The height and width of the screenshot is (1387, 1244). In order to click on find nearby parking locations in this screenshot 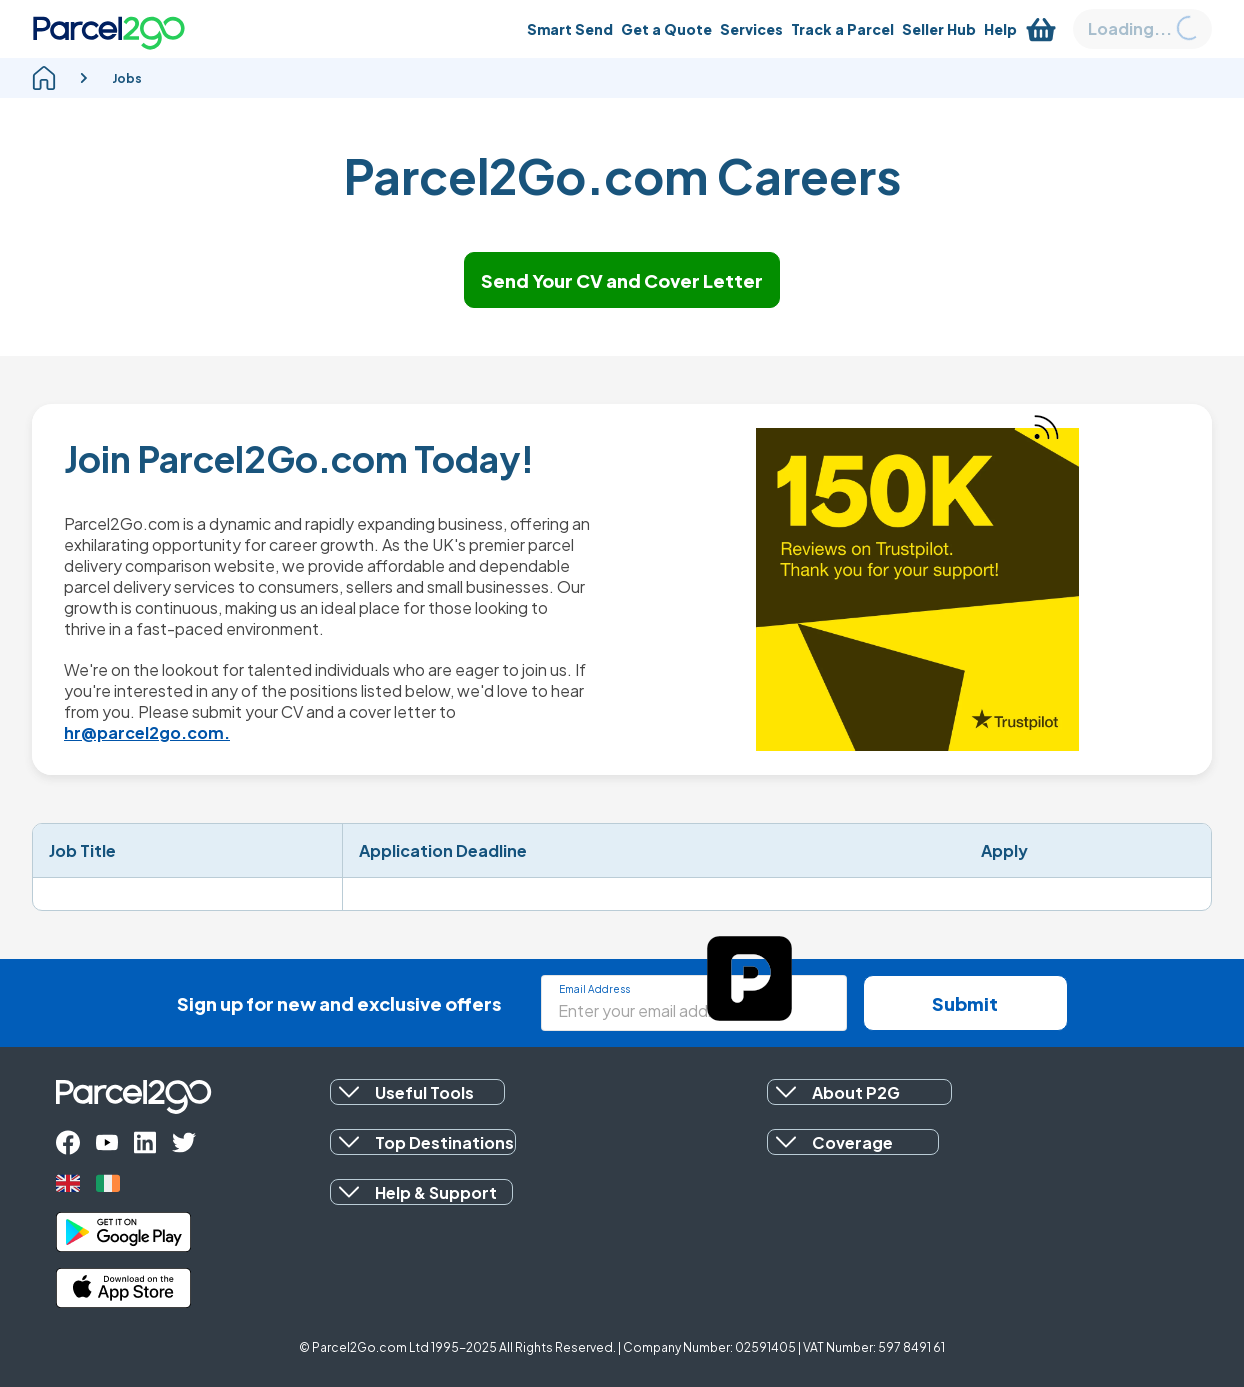, I will do `click(749, 978)`.